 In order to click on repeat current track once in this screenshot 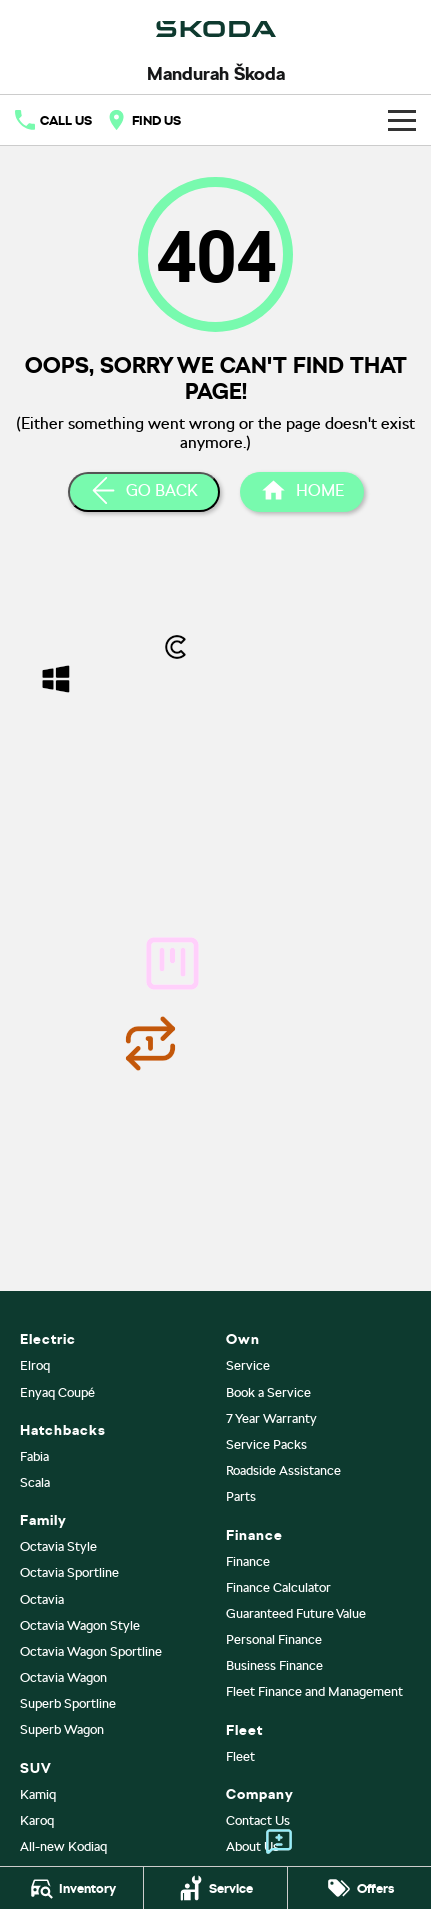, I will do `click(150, 1043)`.